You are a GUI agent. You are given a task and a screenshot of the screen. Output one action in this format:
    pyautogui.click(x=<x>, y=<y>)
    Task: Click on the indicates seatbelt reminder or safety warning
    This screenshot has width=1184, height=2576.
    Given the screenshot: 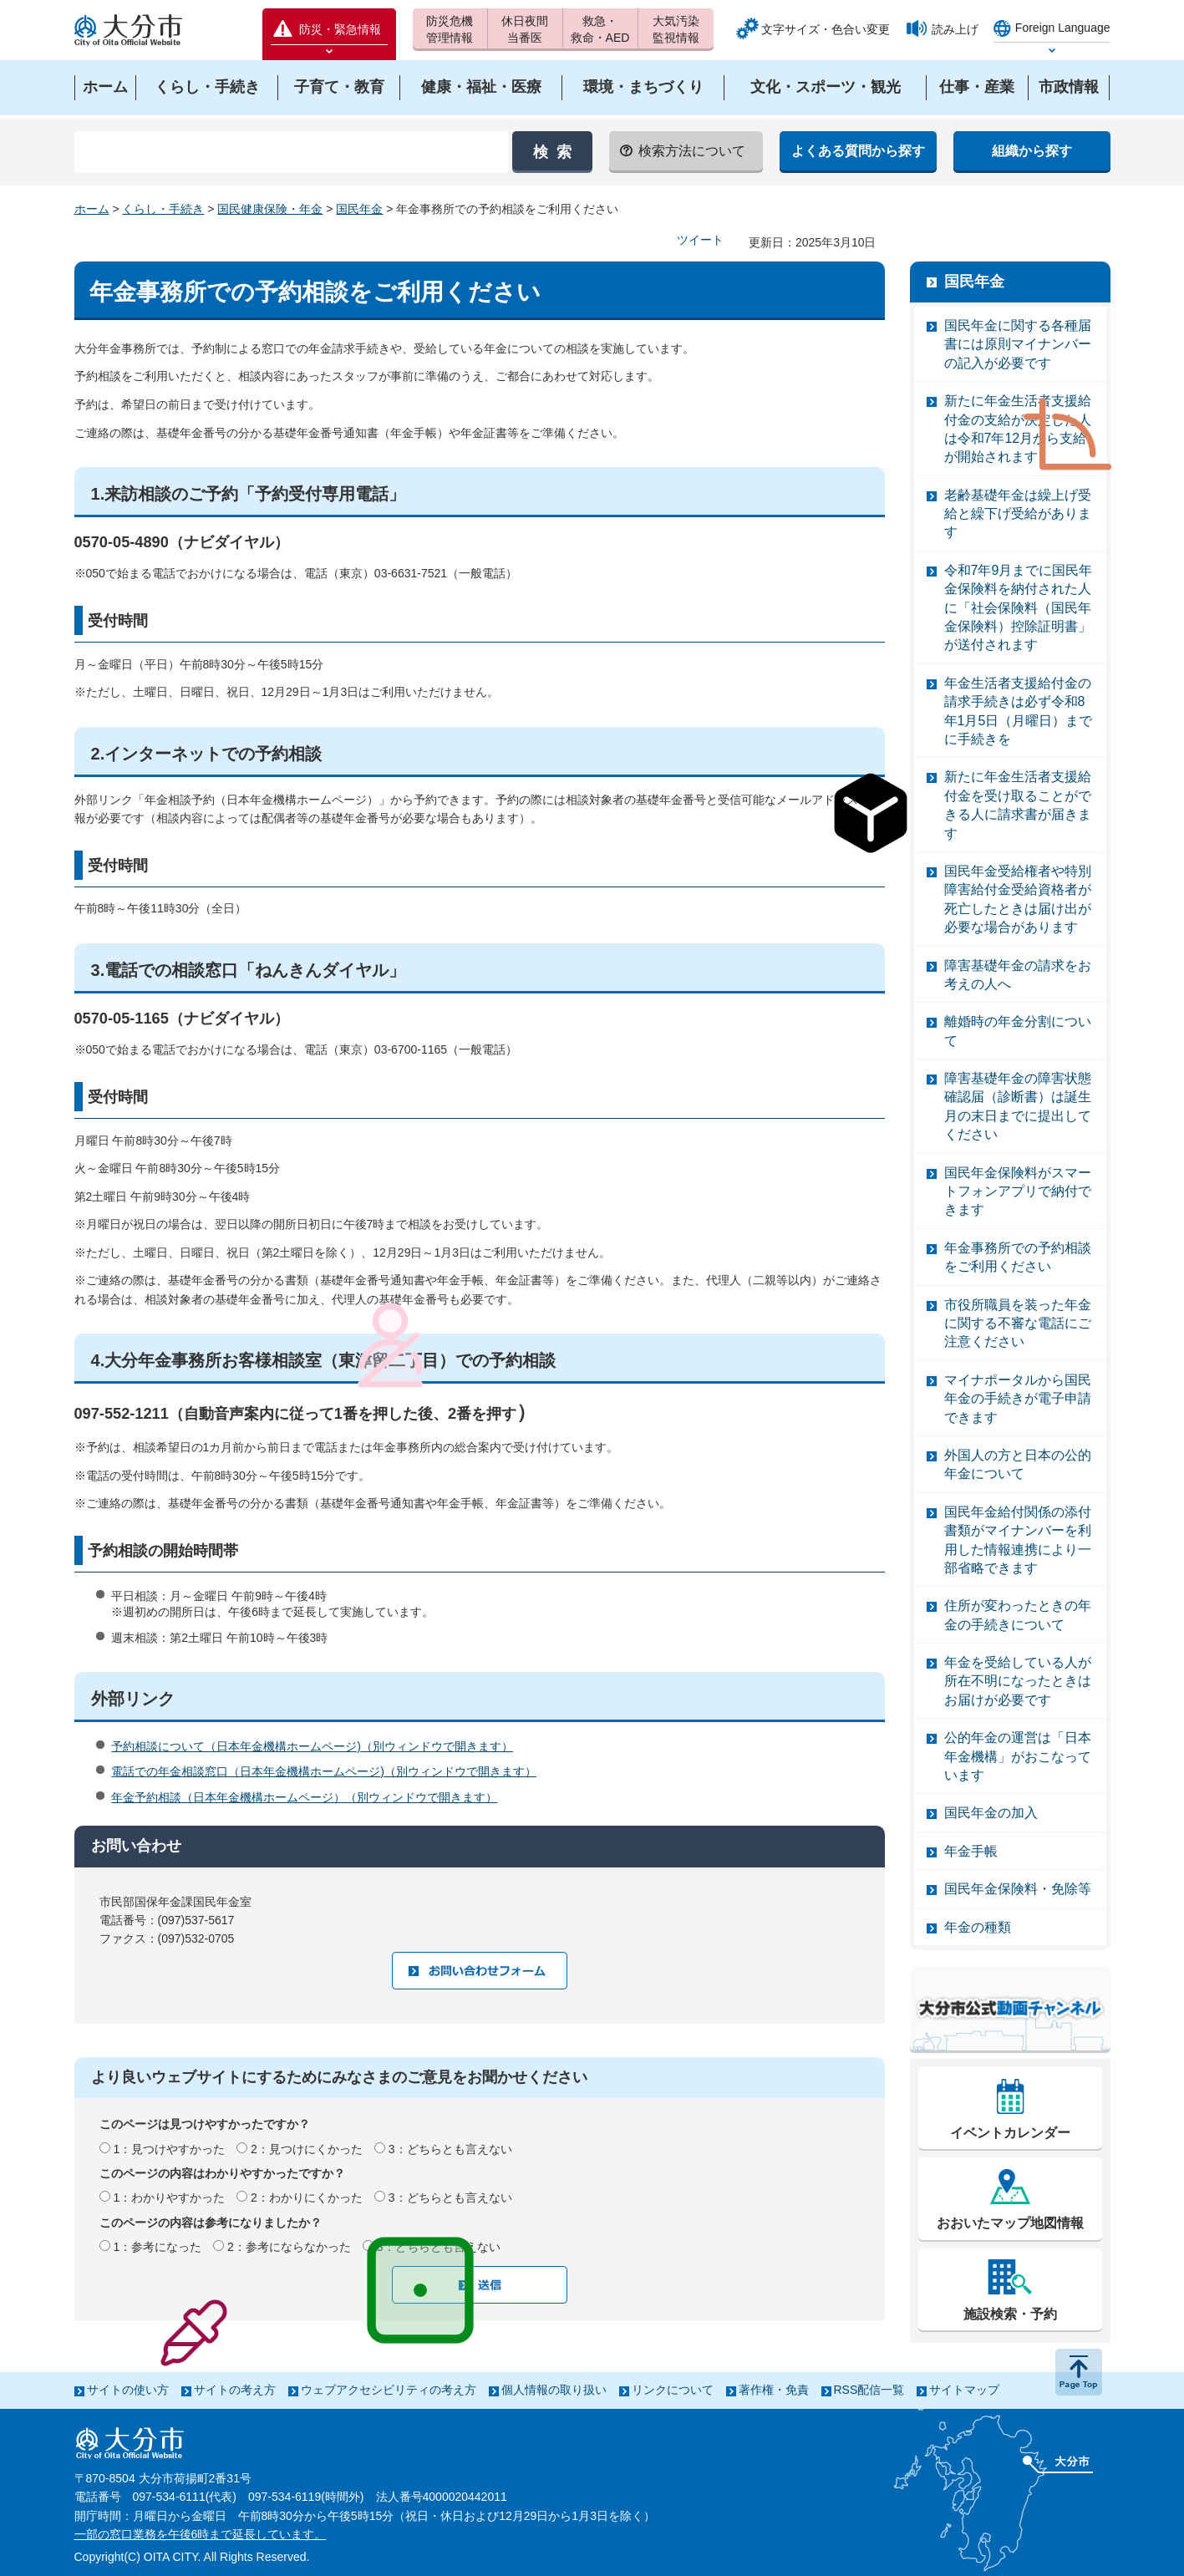 What is the action you would take?
    pyautogui.click(x=390, y=1345)
    